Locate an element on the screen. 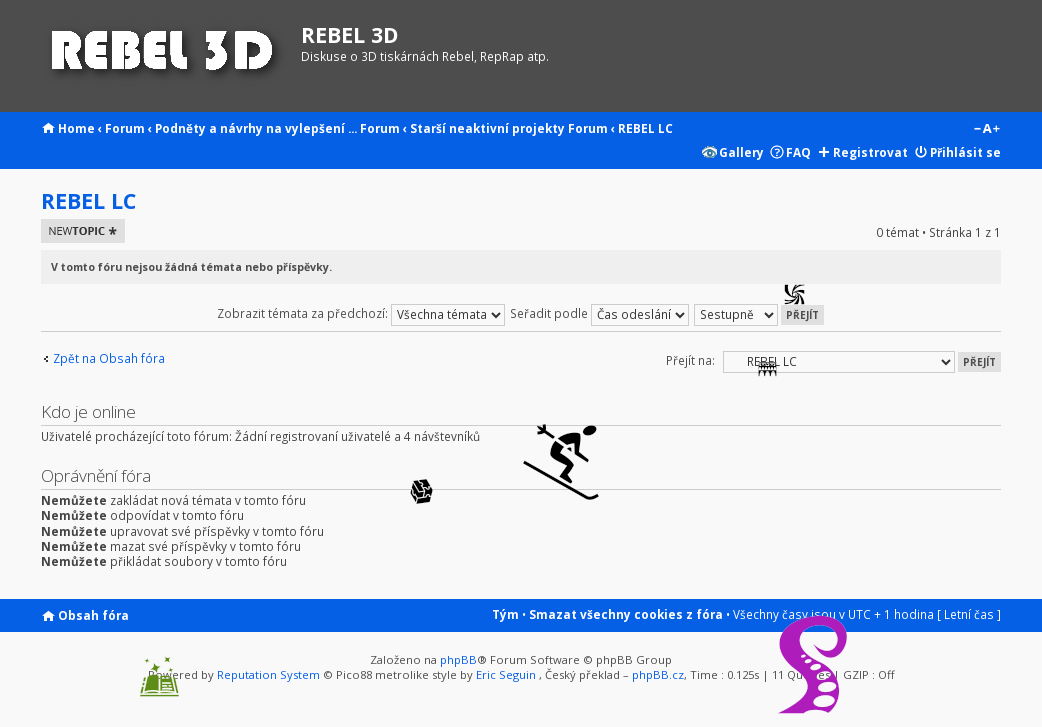  represents a sea creature or kraken enemy type is located at coordinates (812, 666).